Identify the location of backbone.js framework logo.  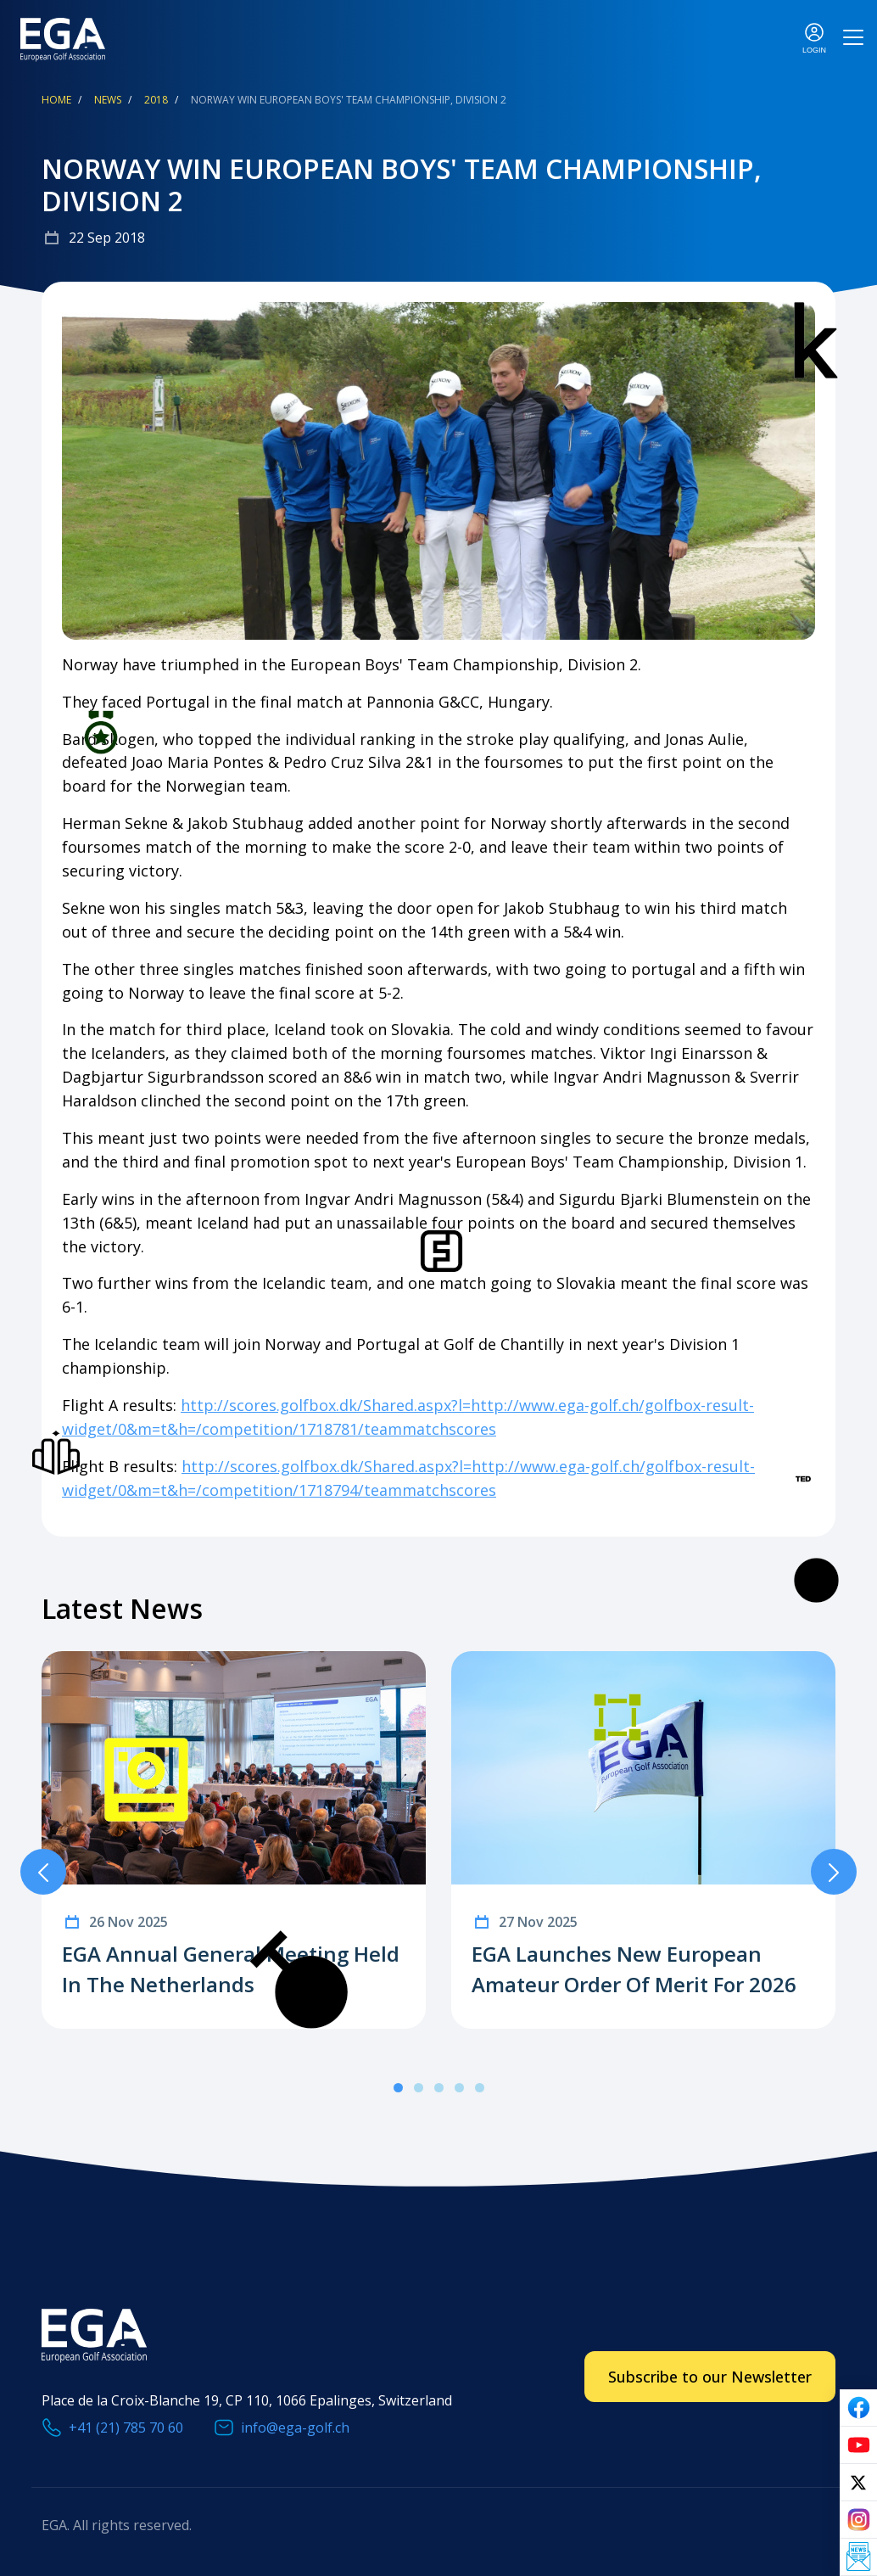
(56, 1453).